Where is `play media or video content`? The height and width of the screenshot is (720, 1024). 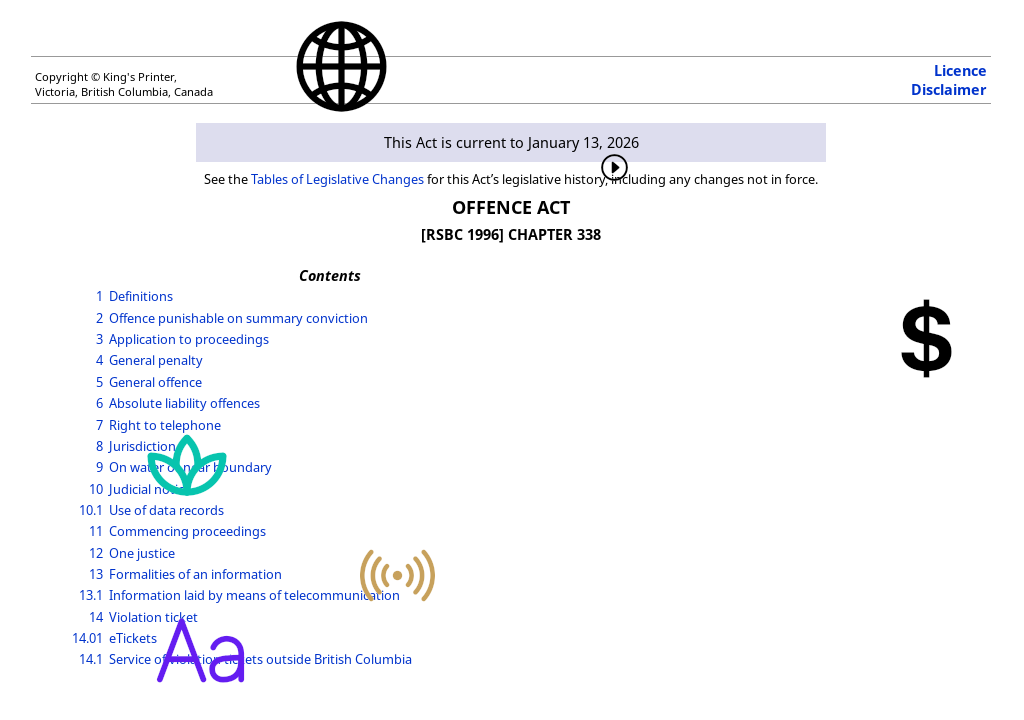
play media or video content is located at coordinates (614, 167).